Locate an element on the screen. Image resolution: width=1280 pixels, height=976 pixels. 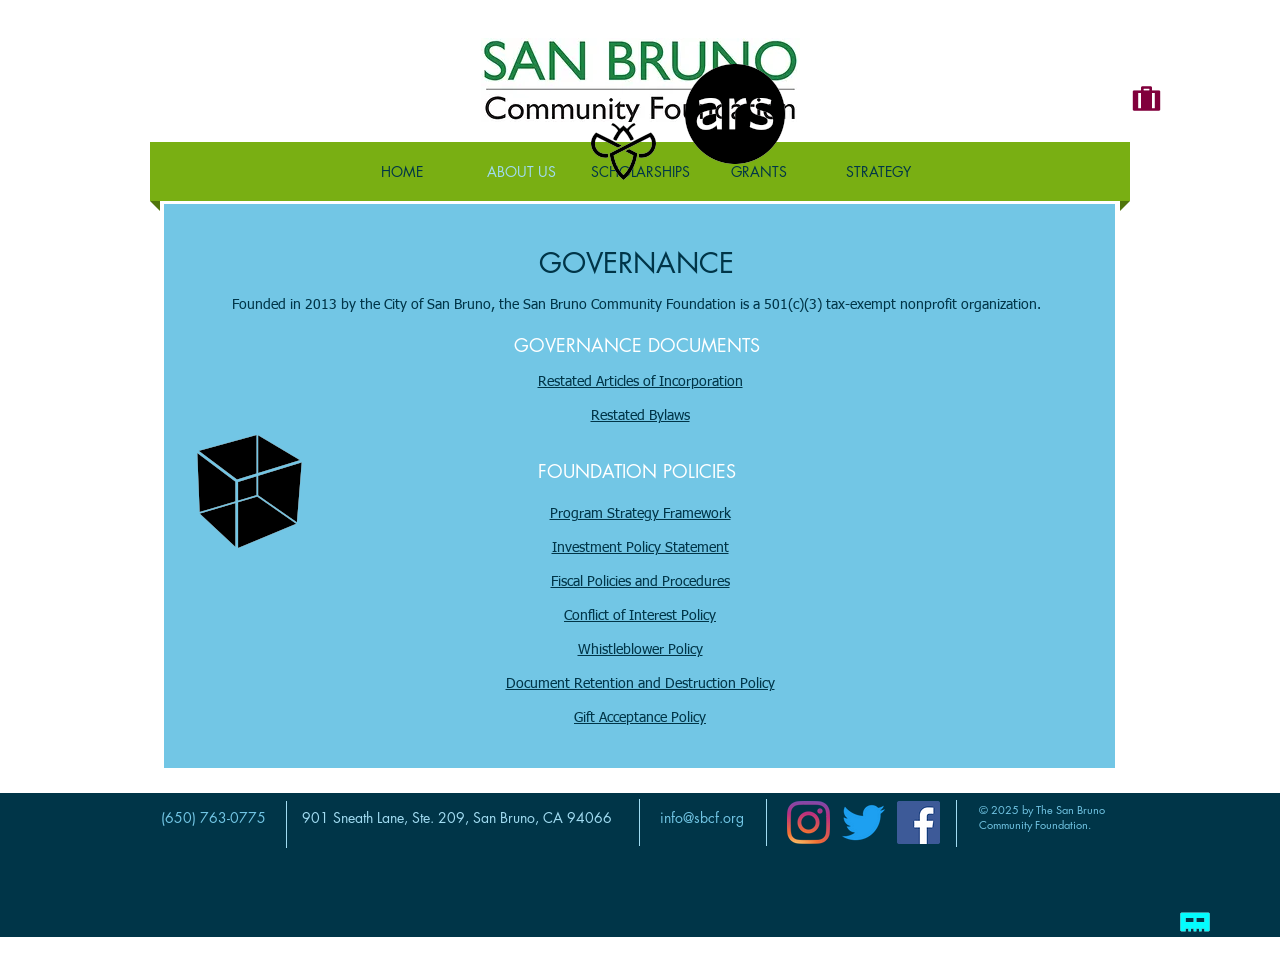
view RAM or memory usage is located at coordinates (1195, 922).